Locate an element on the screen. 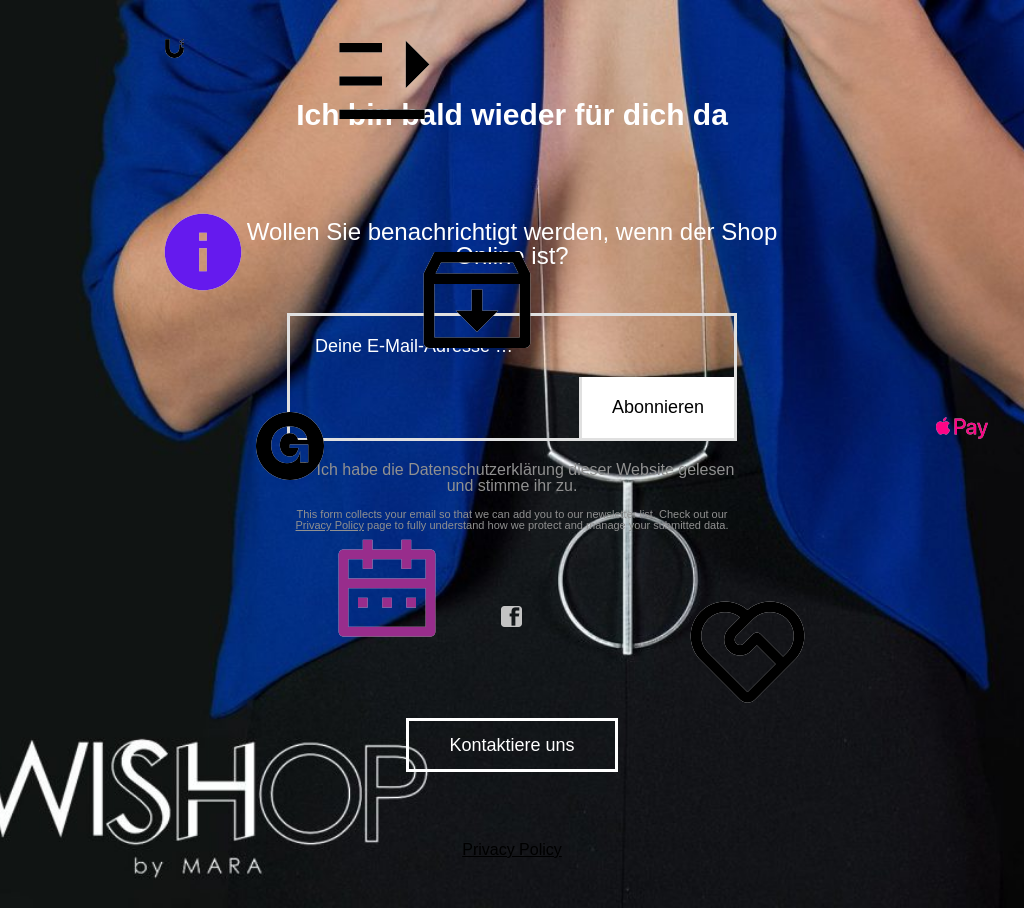  view more information or details is located at coordinates (203, 252).